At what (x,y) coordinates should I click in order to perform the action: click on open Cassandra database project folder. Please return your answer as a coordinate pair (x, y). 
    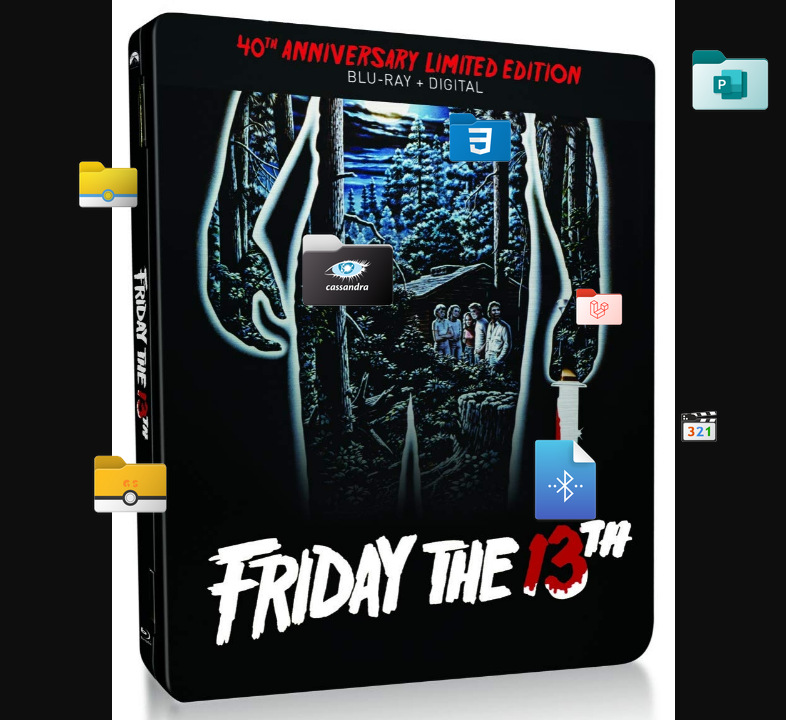
    Looking at the image, I should click on (347, 272).